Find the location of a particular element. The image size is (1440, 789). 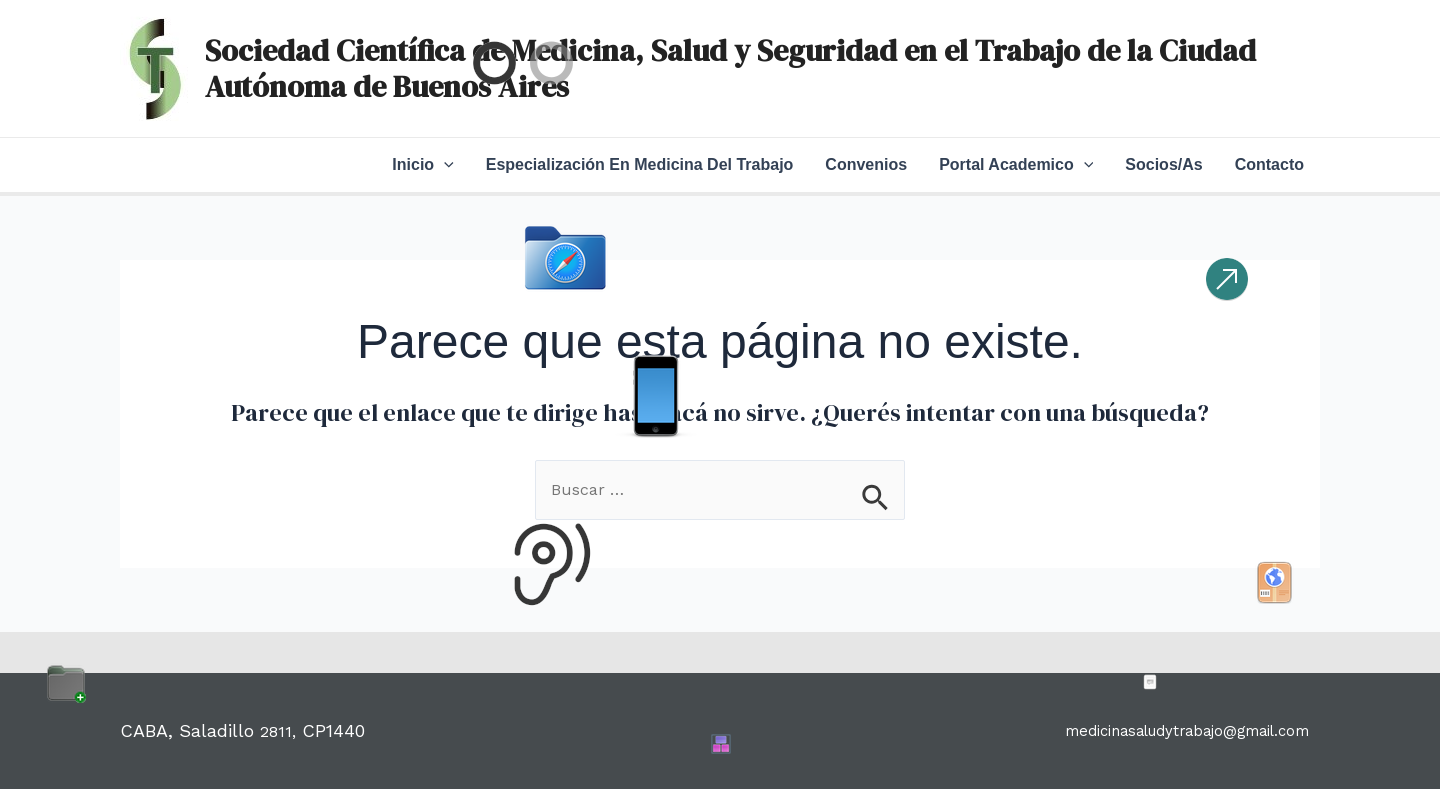

open folder containing safari browser files is located at coordinates (565, 260).